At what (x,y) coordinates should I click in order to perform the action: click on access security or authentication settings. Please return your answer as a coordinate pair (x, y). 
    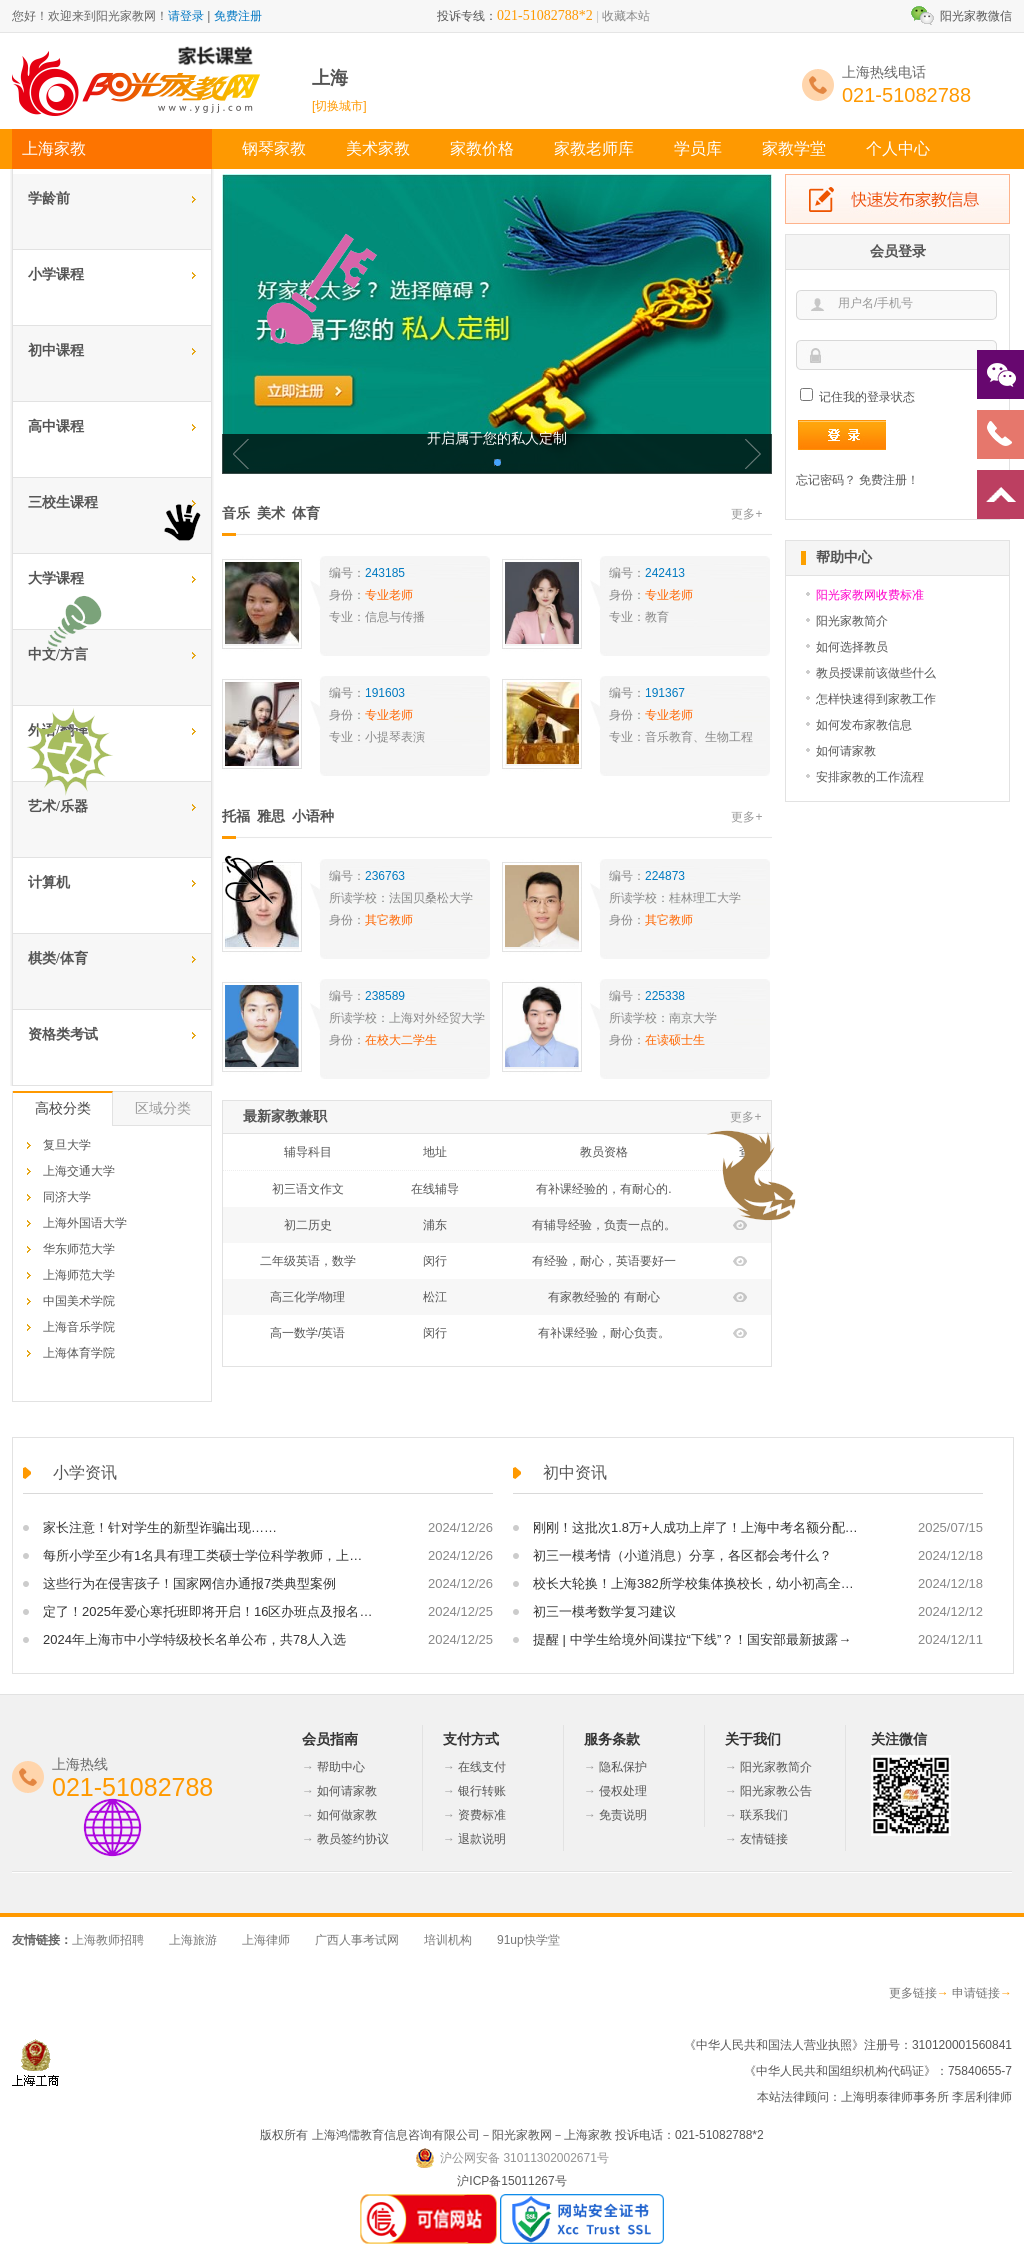
    Looking at the image, I should click on (322, 289).